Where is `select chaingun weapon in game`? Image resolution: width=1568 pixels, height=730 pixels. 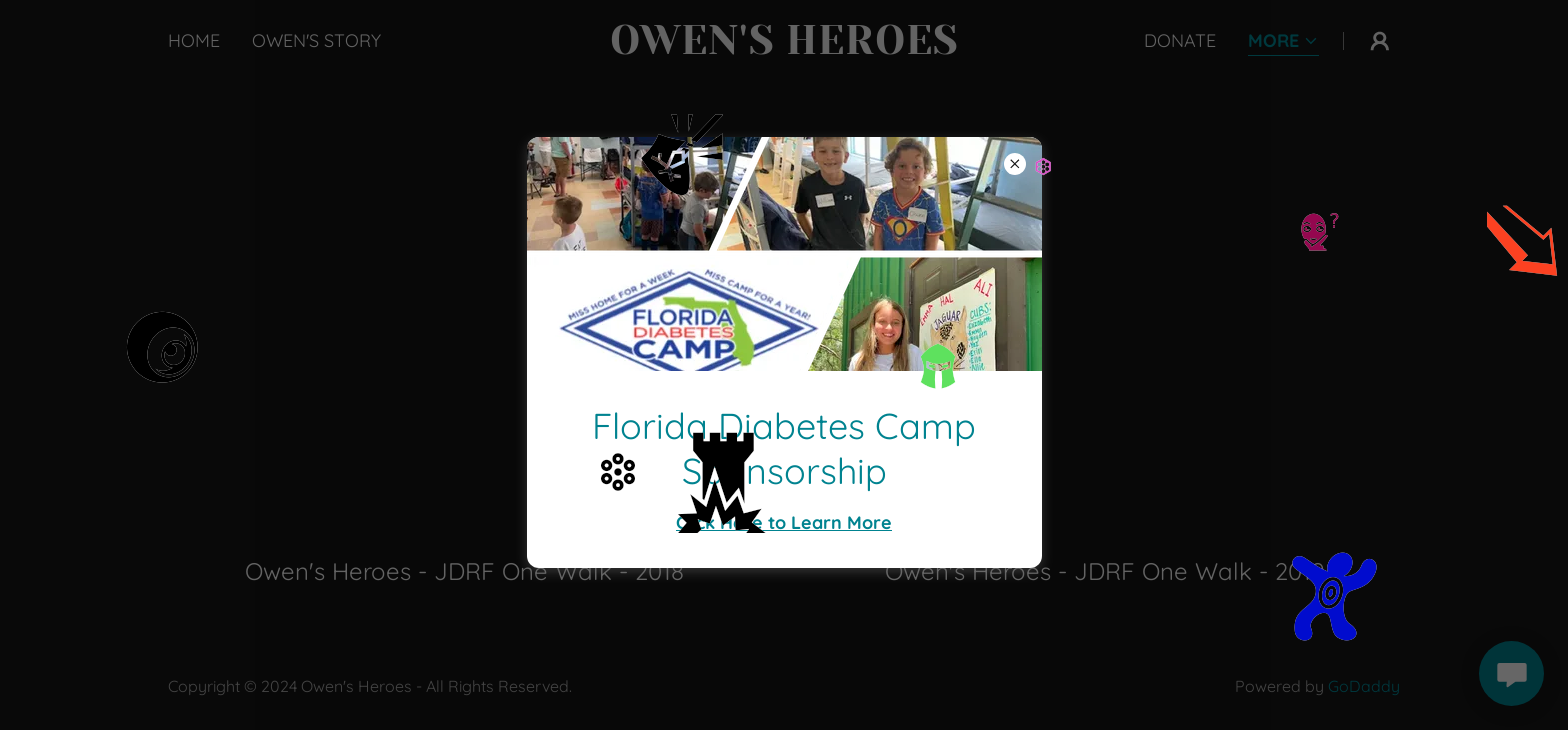 select chaingun weapon in game is located at coordinates (618, 472).